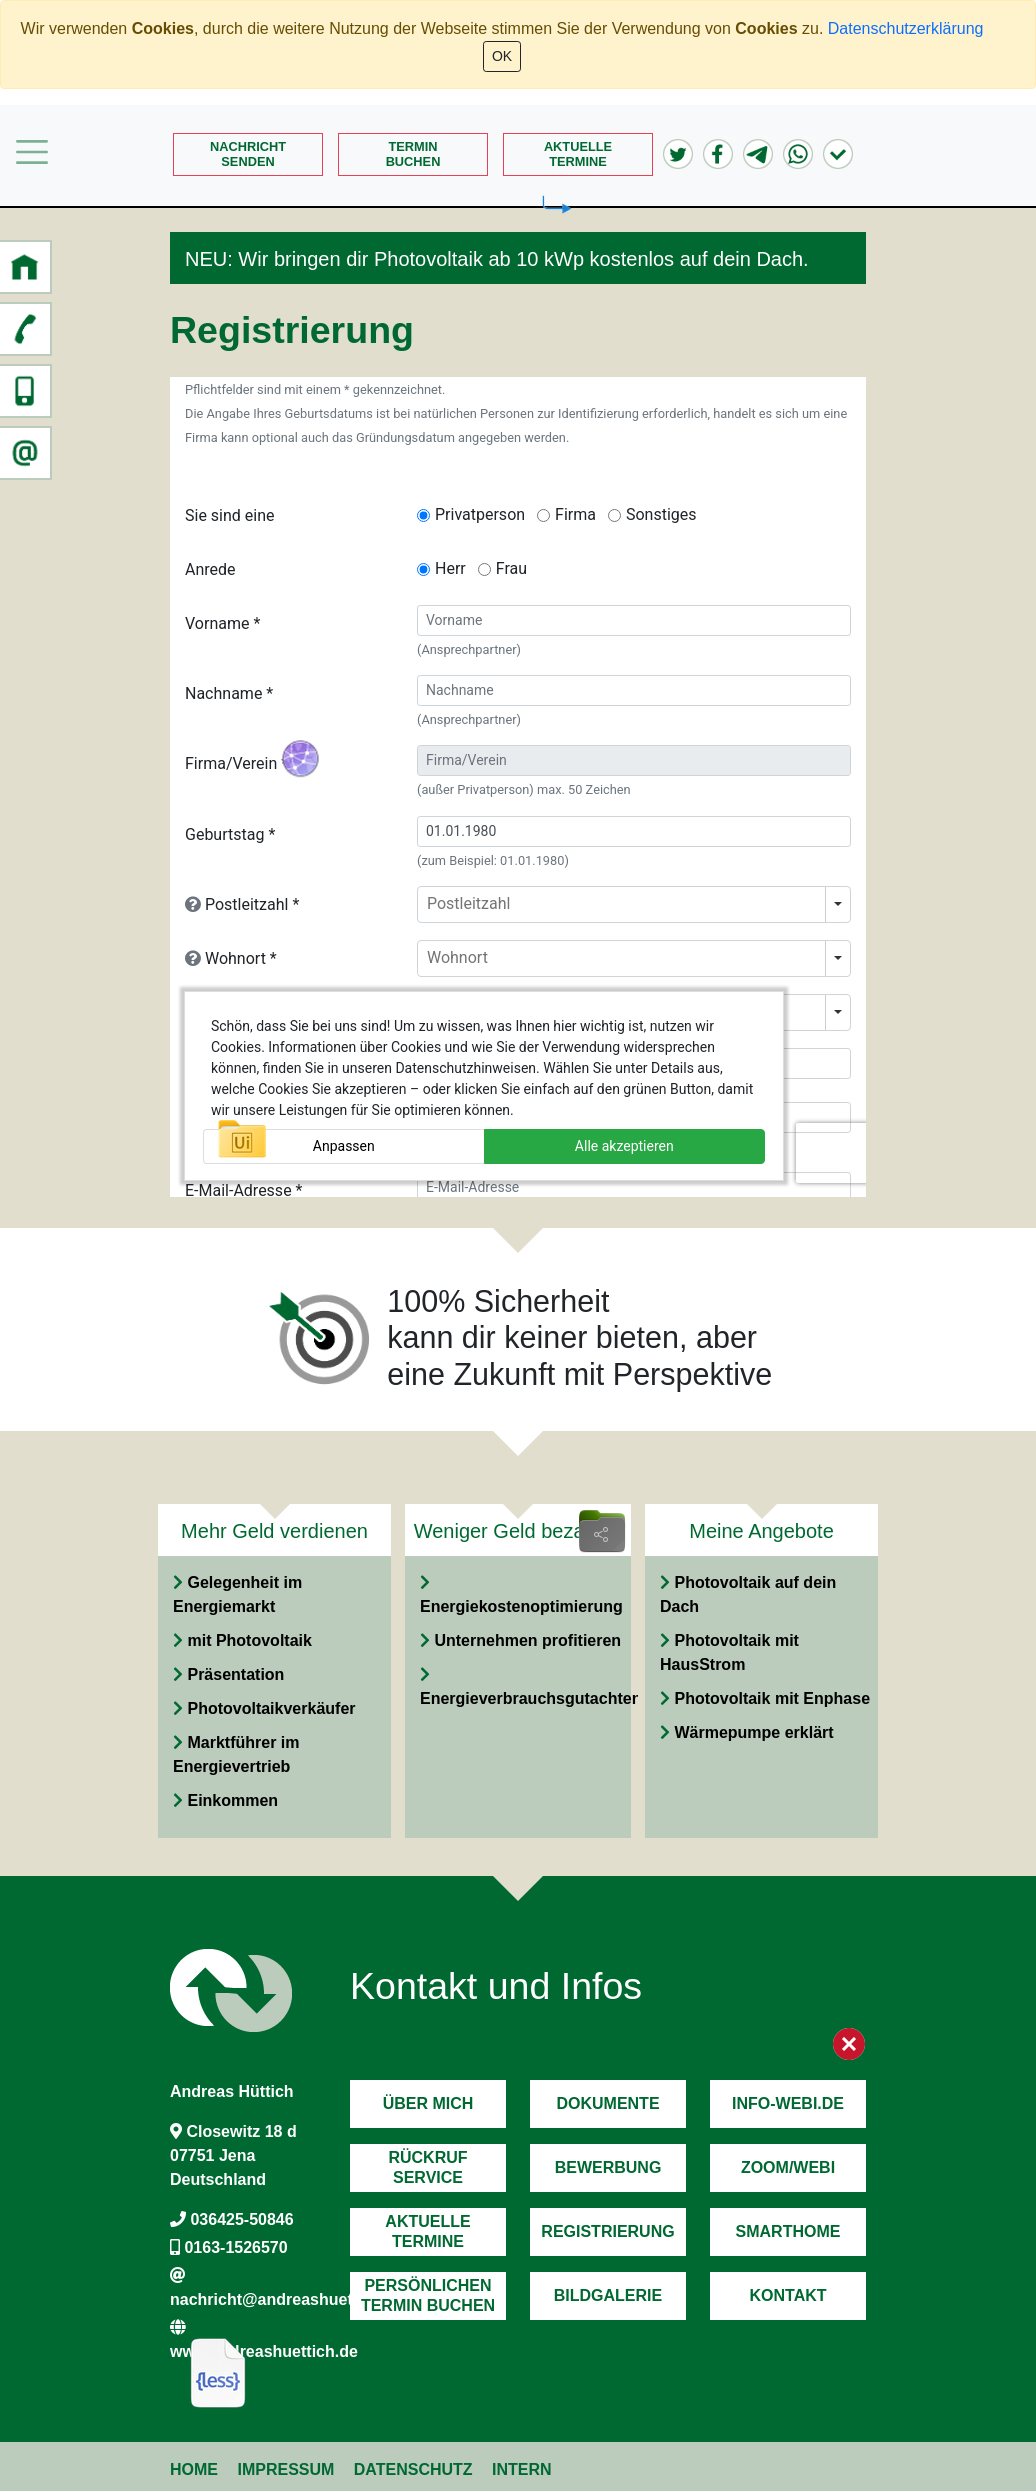 The image size is (1036, 2491). Describe the element at coordinates (218, 2373) in the screenshot. I see `a LESS stylesheet file` at that location.